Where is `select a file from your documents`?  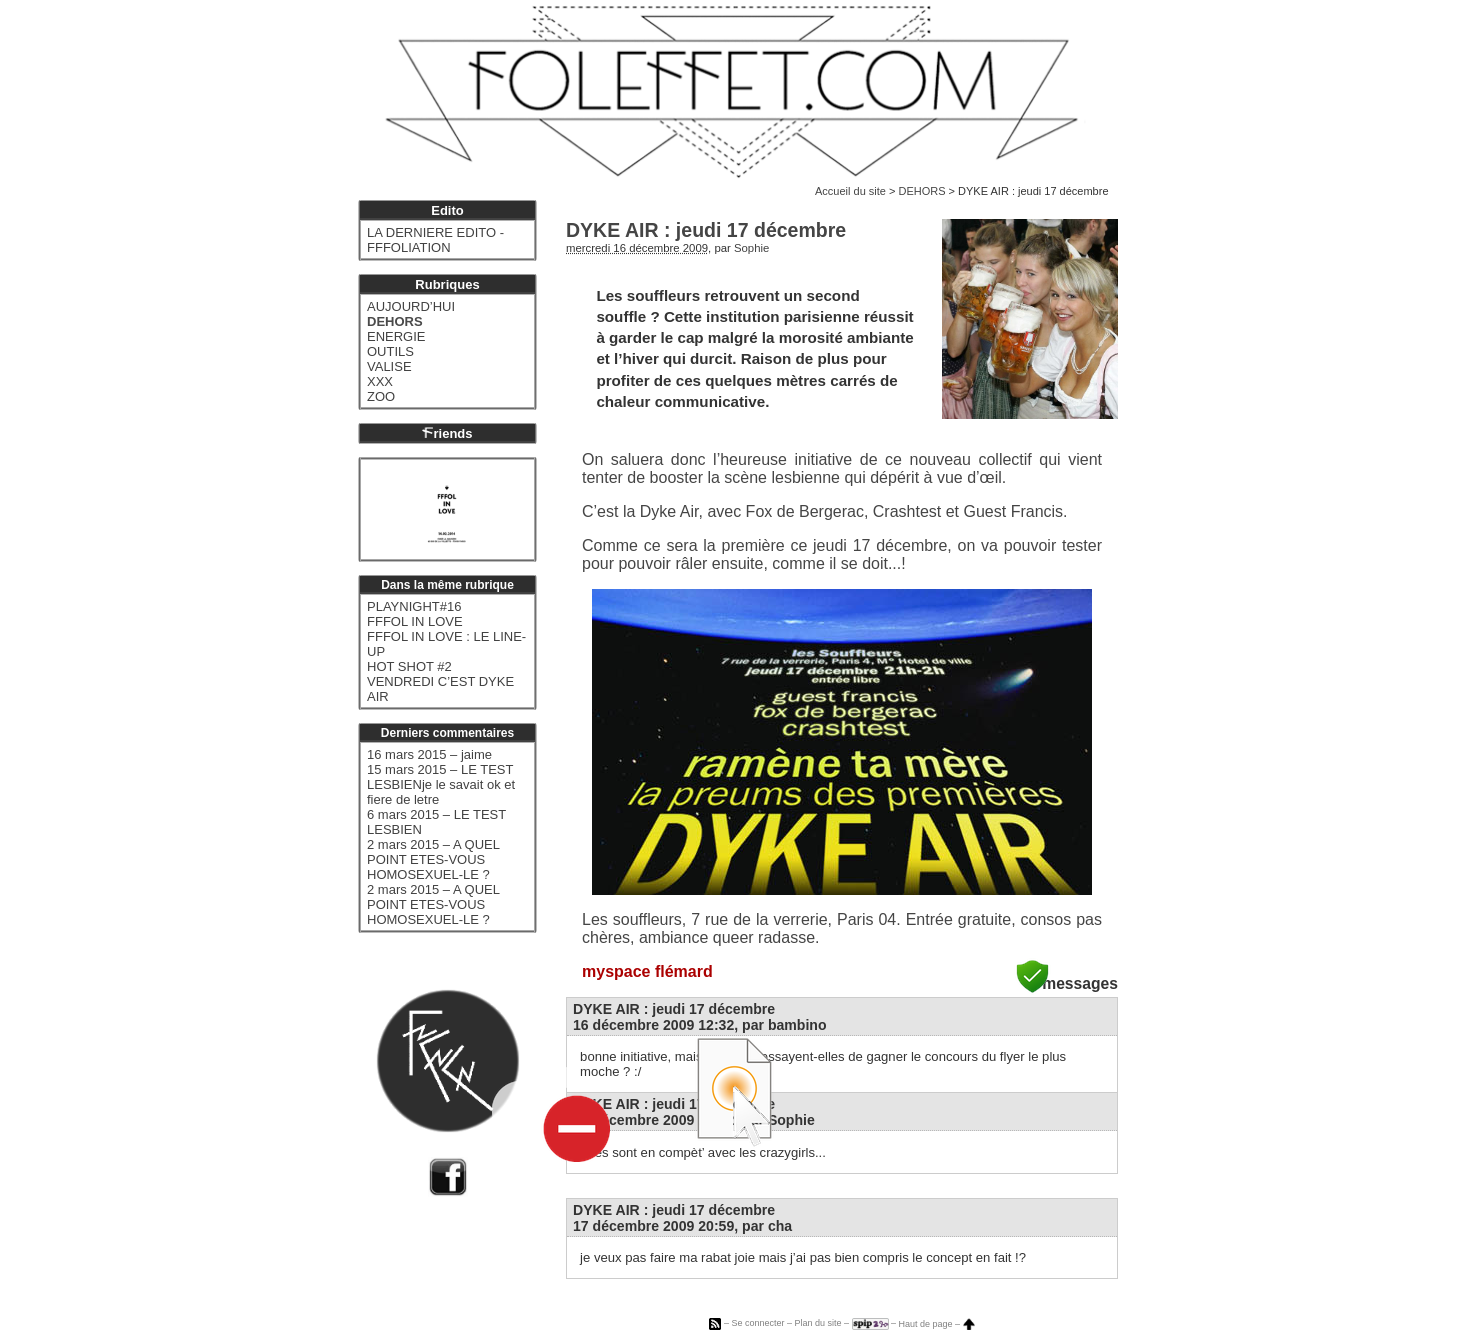 select a file from your documents is located at coordinates (734, 1088).